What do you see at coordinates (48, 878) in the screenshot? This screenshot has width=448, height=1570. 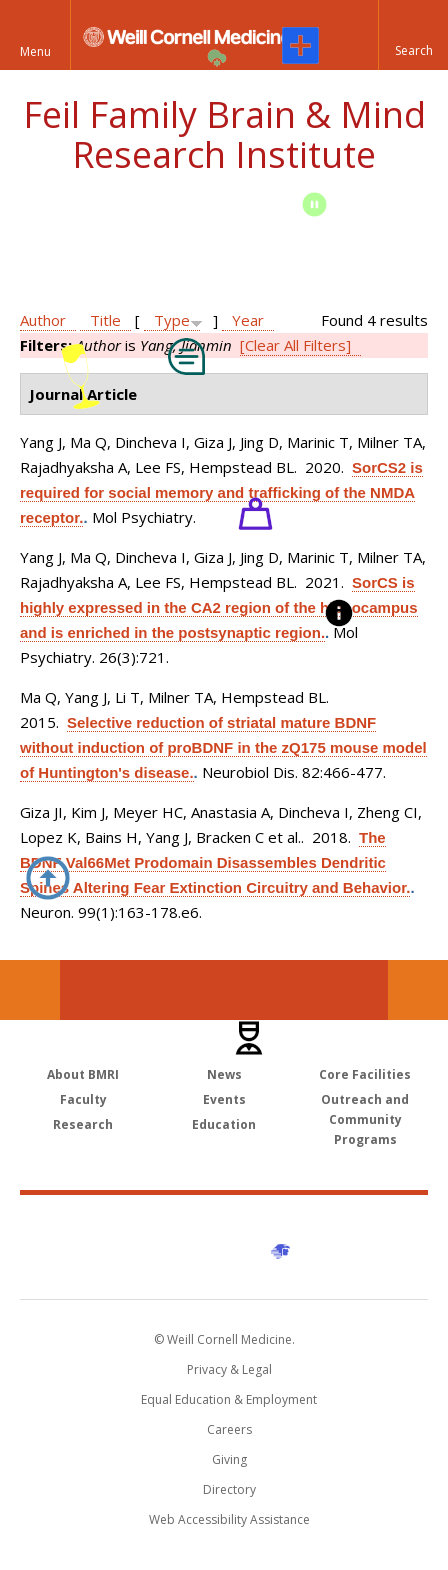 I see `scroll to top of page` at bounding box center [48, 878].